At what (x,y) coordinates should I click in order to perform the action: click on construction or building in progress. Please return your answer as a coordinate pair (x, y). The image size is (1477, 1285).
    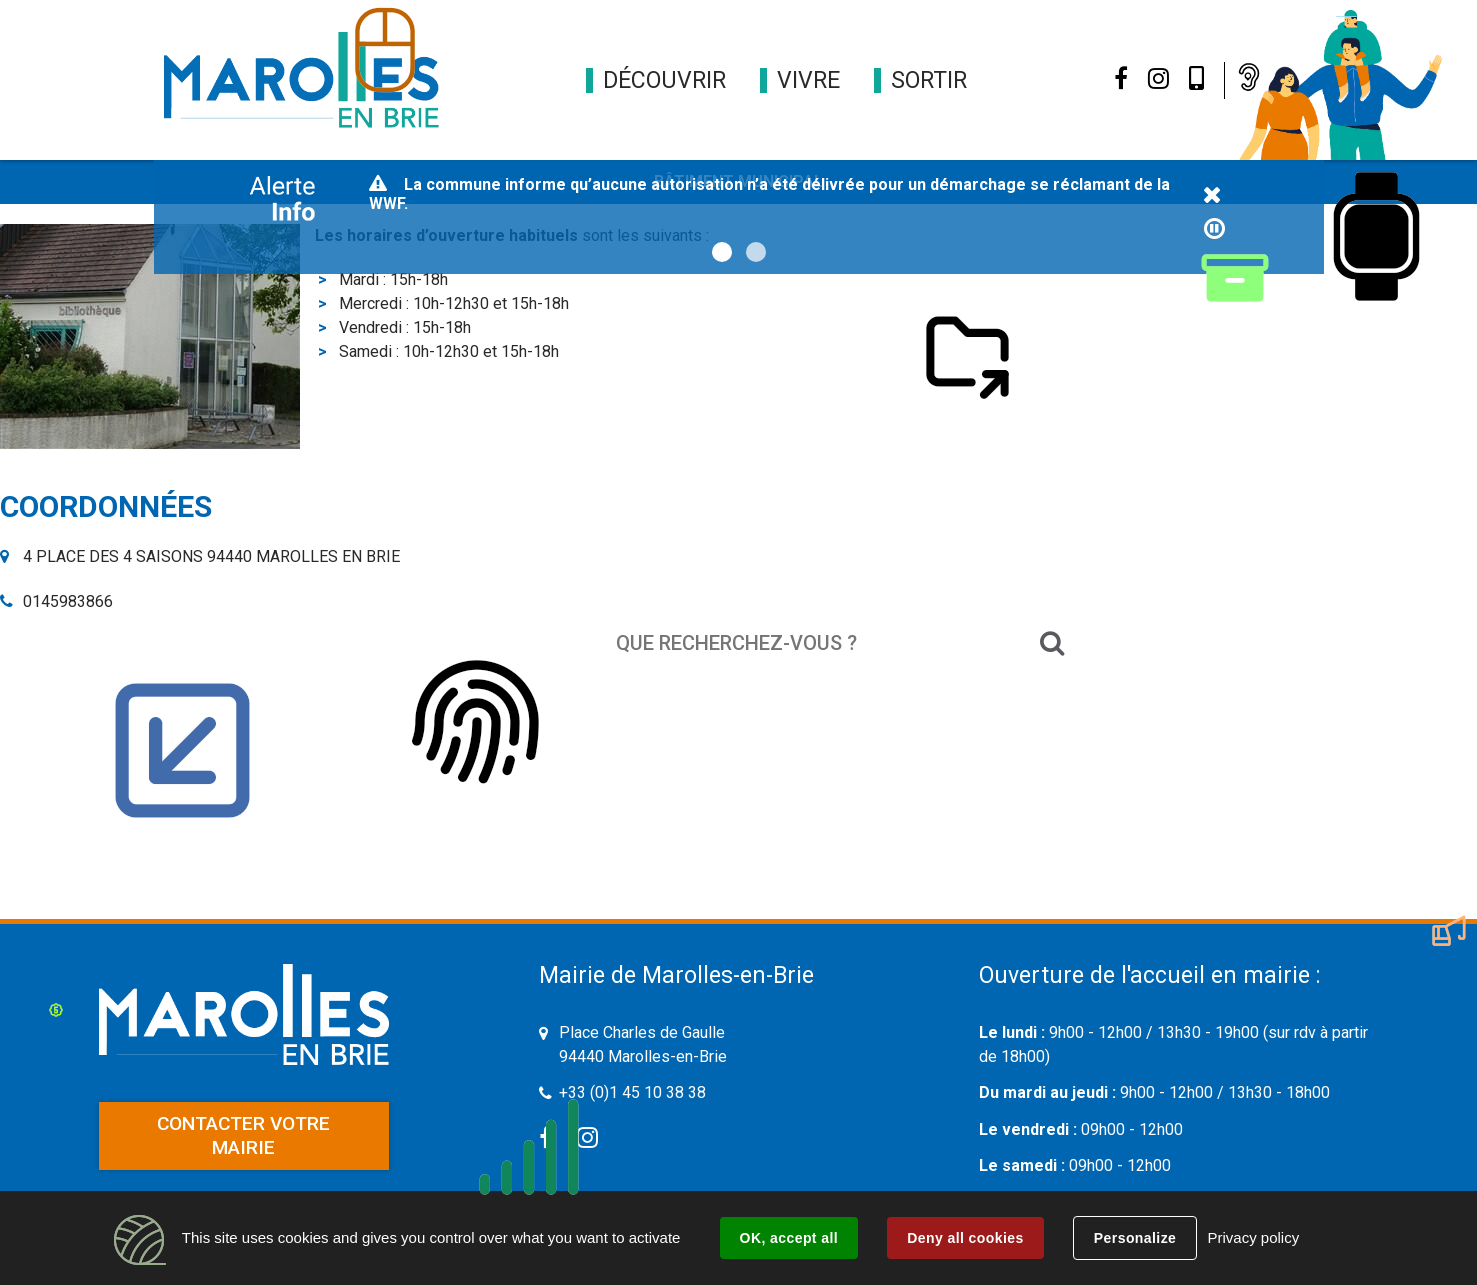
    Looking at the image, I should click on (1449, 932).